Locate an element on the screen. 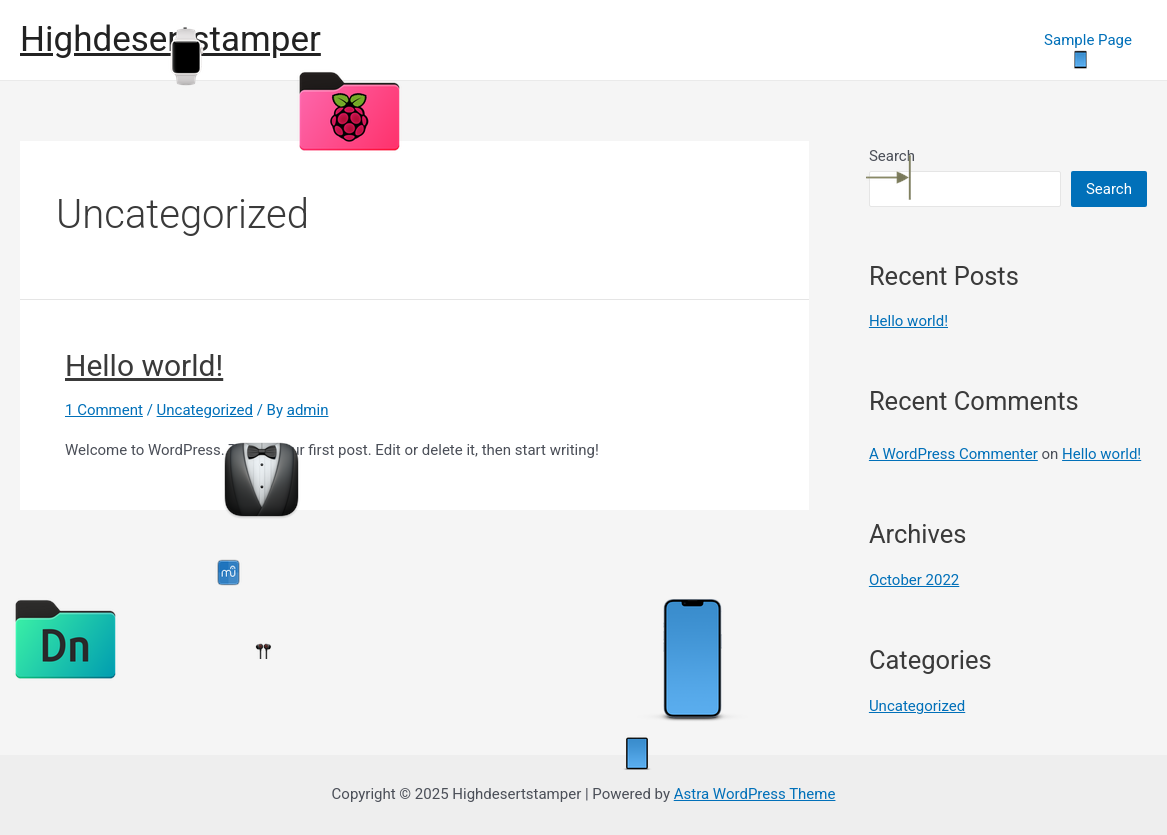  open adobe dimension project files folder is located at coordinates (65, 642).